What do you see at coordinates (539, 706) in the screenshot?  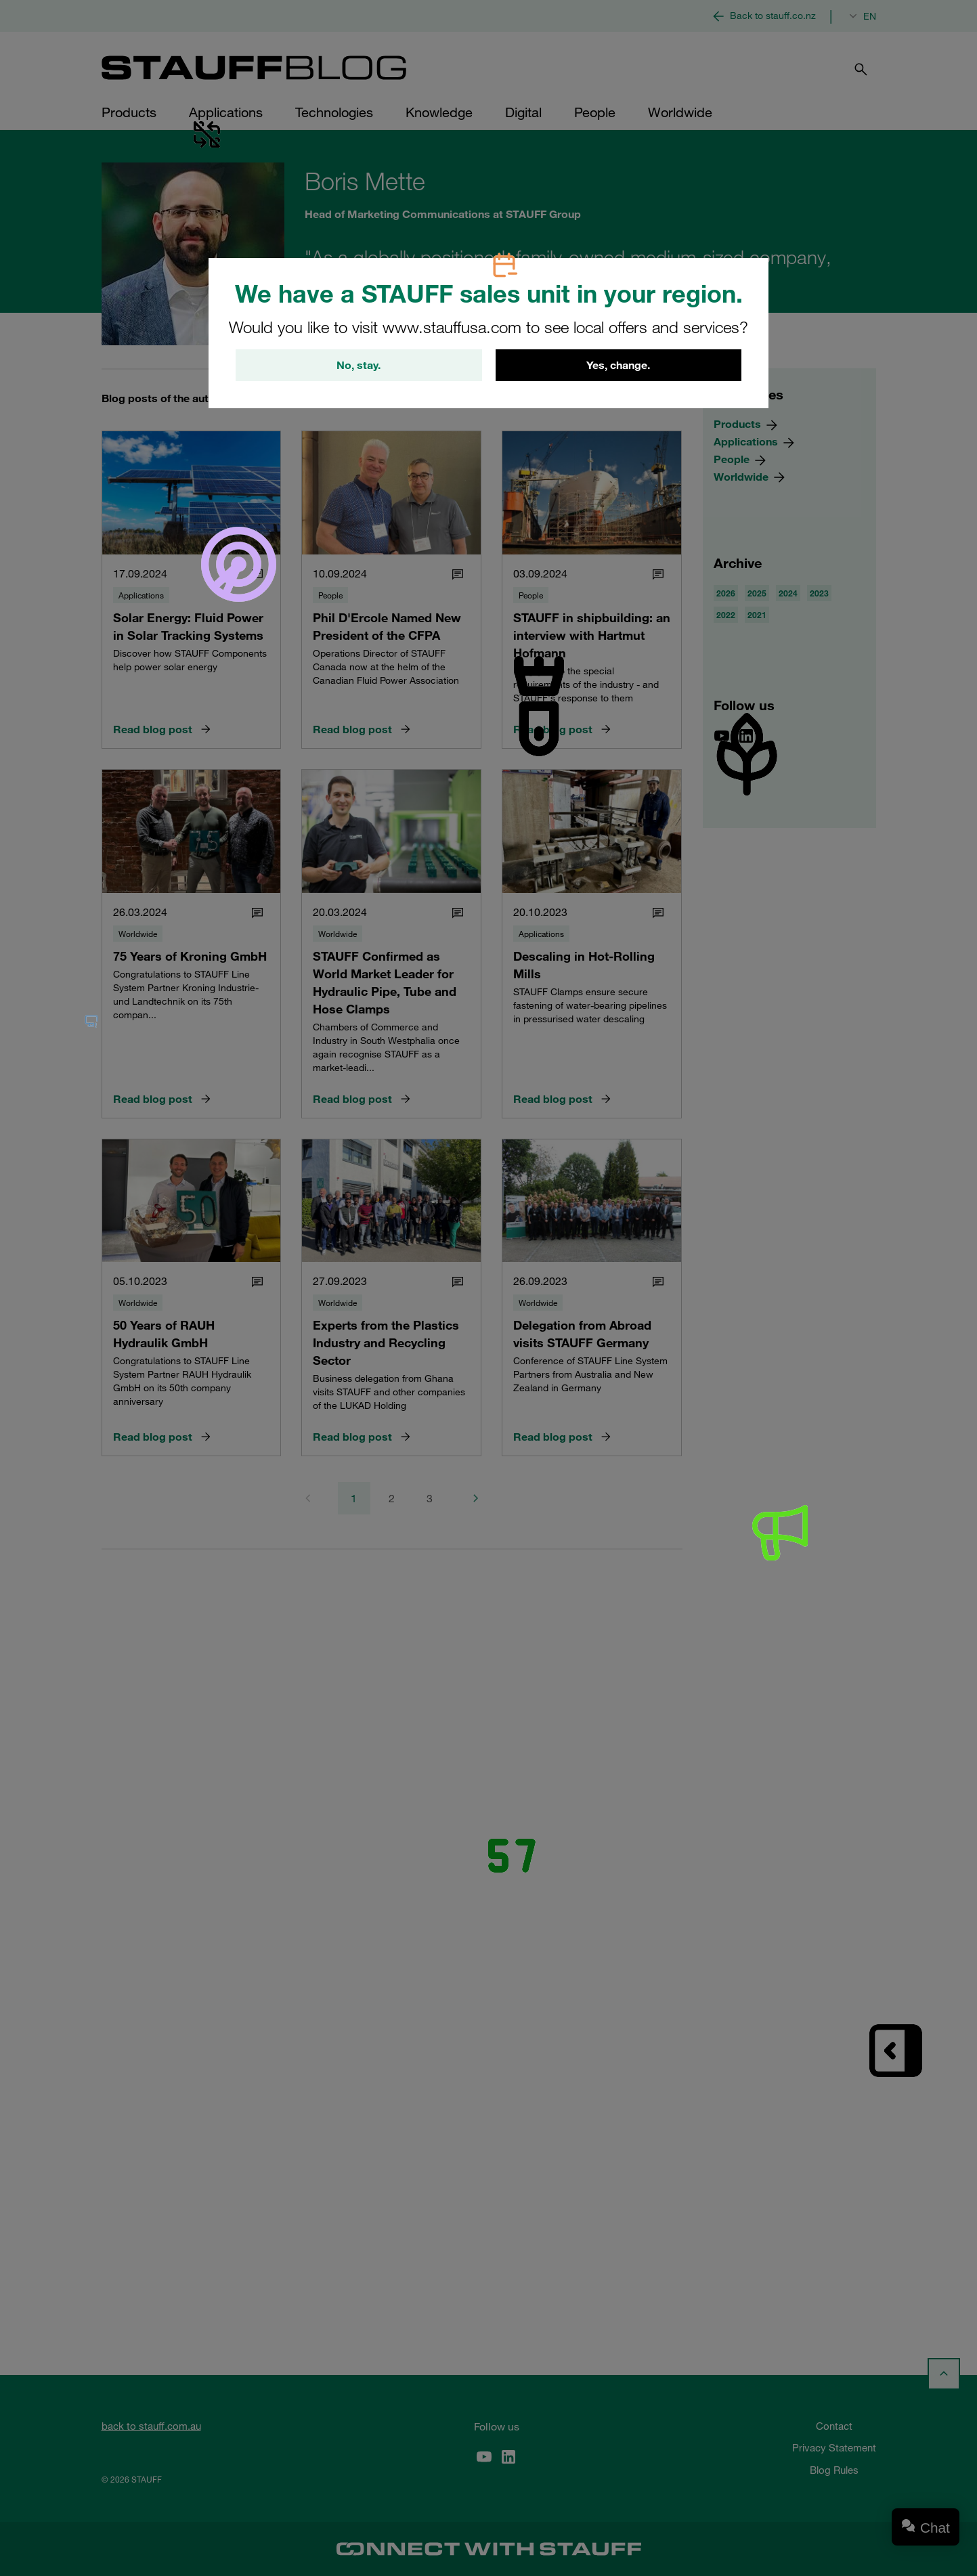 I see `electric razor or shaver tool` at bounding box center [539, 706].